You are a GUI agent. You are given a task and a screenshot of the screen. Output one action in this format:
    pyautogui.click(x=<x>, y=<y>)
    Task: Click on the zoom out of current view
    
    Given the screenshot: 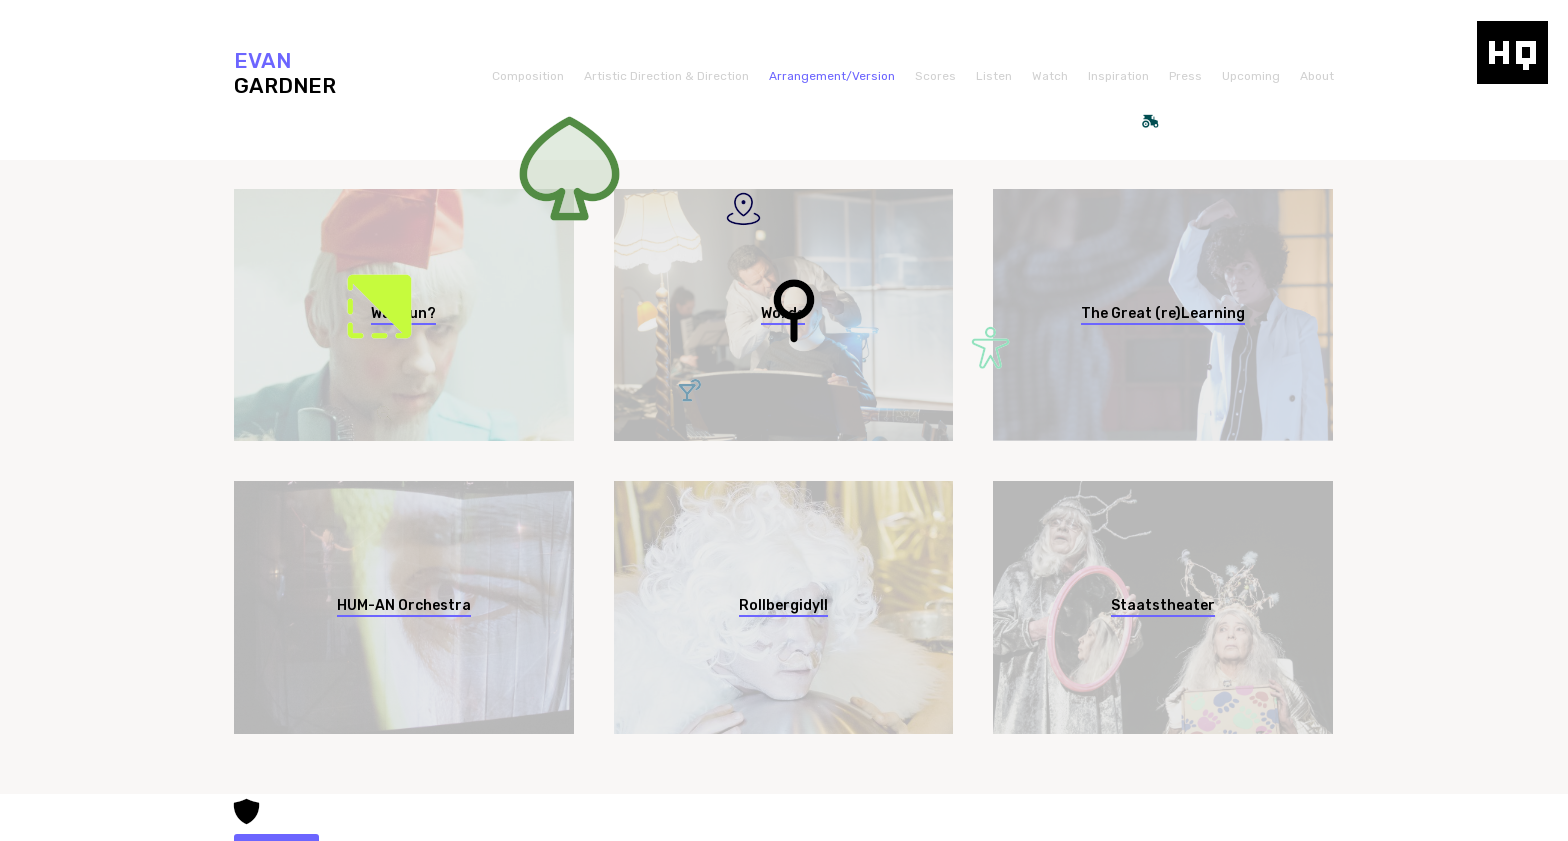 What is the action you would take?
    pyautogui.click(x=384, y=413)
    